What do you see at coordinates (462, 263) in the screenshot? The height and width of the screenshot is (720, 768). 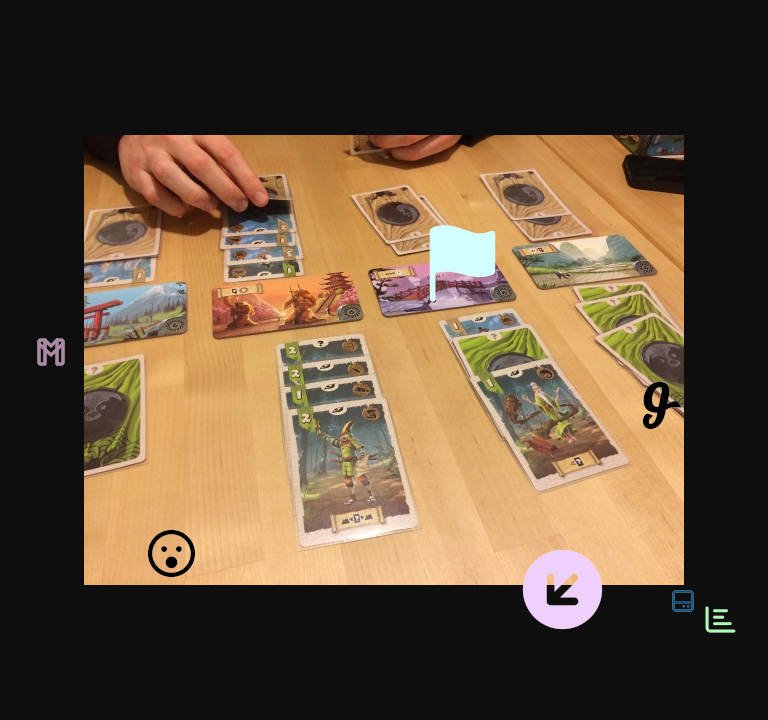 I see `flag or report content` at bounding box center [462, 263].